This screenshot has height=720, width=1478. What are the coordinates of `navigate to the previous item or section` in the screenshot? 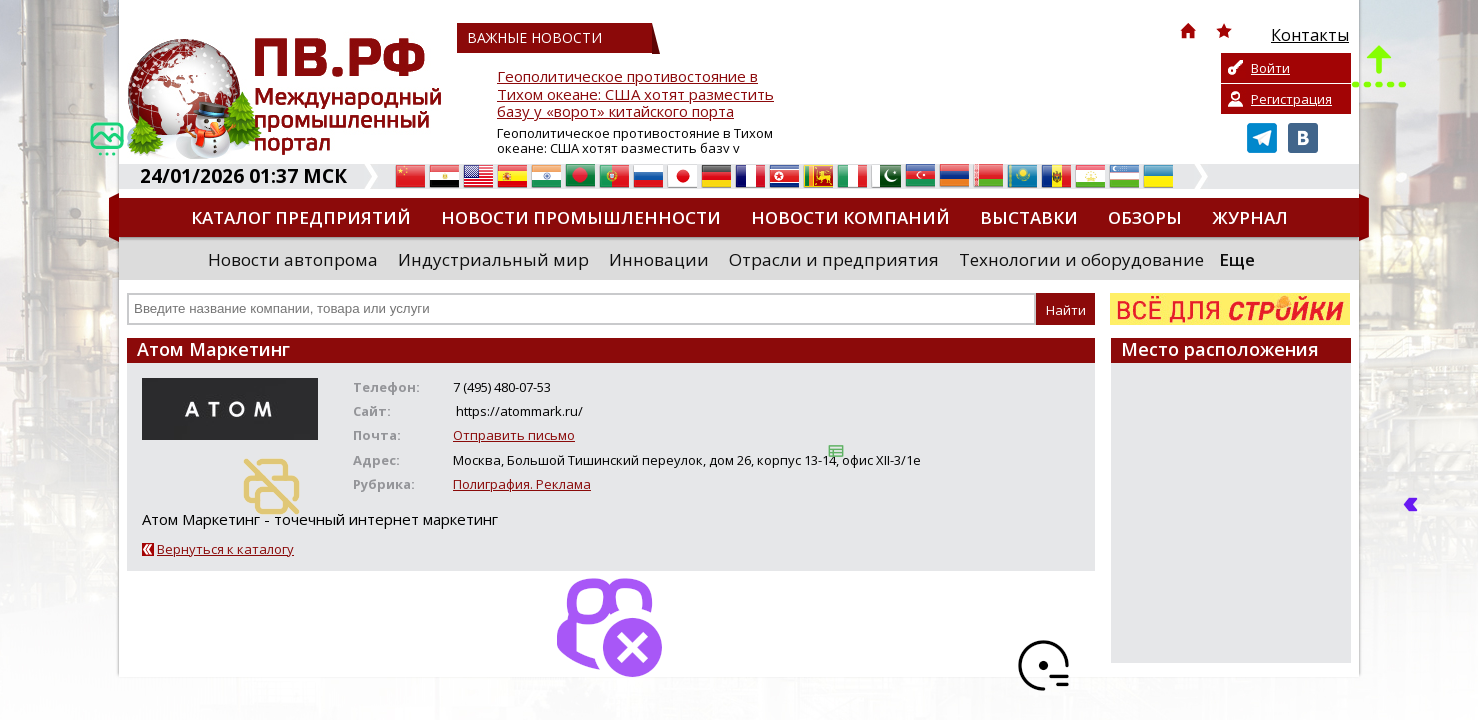 It's located at (1410, 504).